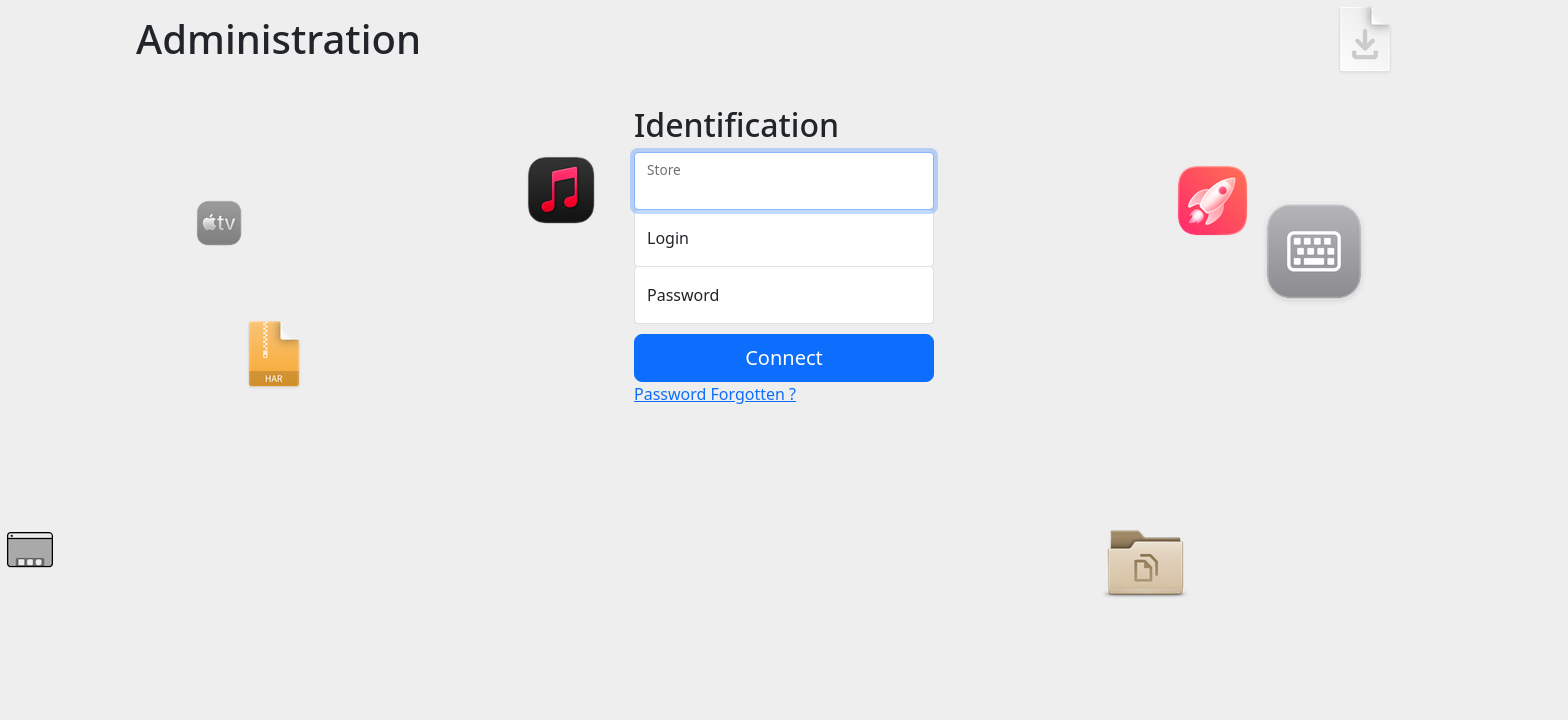 The image size is (1568, 720). What do you see at coordinates (1365, 40) in the screenshot?
I see `download or install a text-based configuration file` at bounding box center [1365, 40].